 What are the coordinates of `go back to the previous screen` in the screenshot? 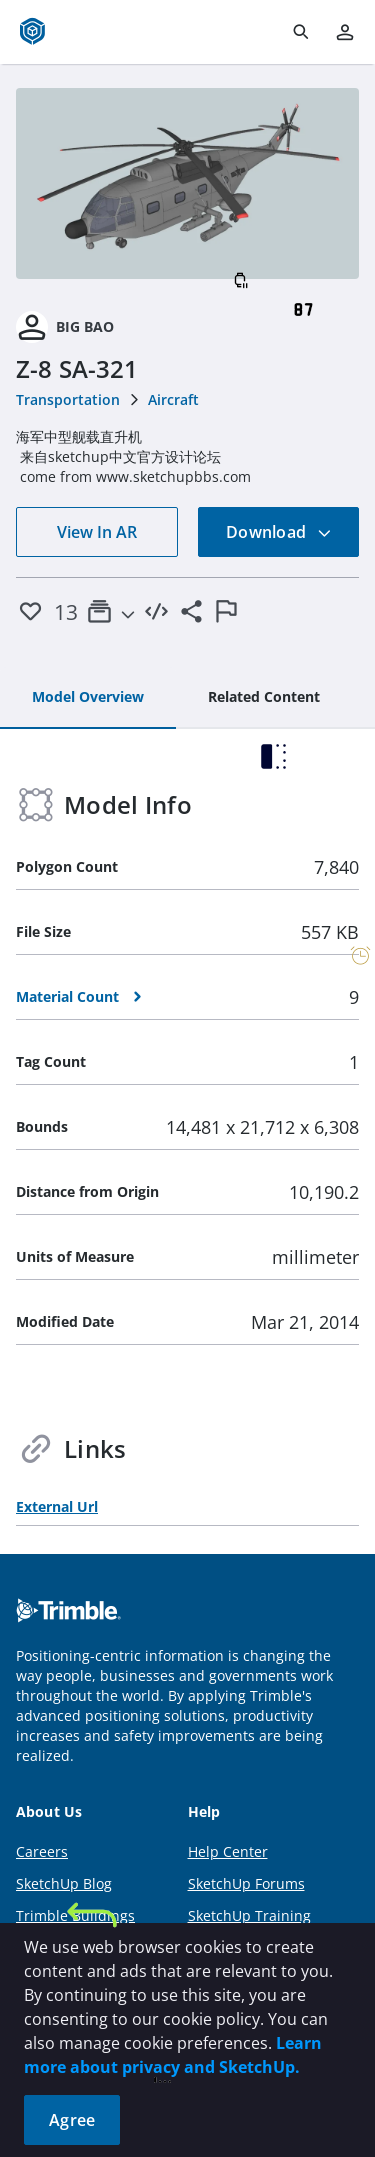 It's located at (92, 1915).